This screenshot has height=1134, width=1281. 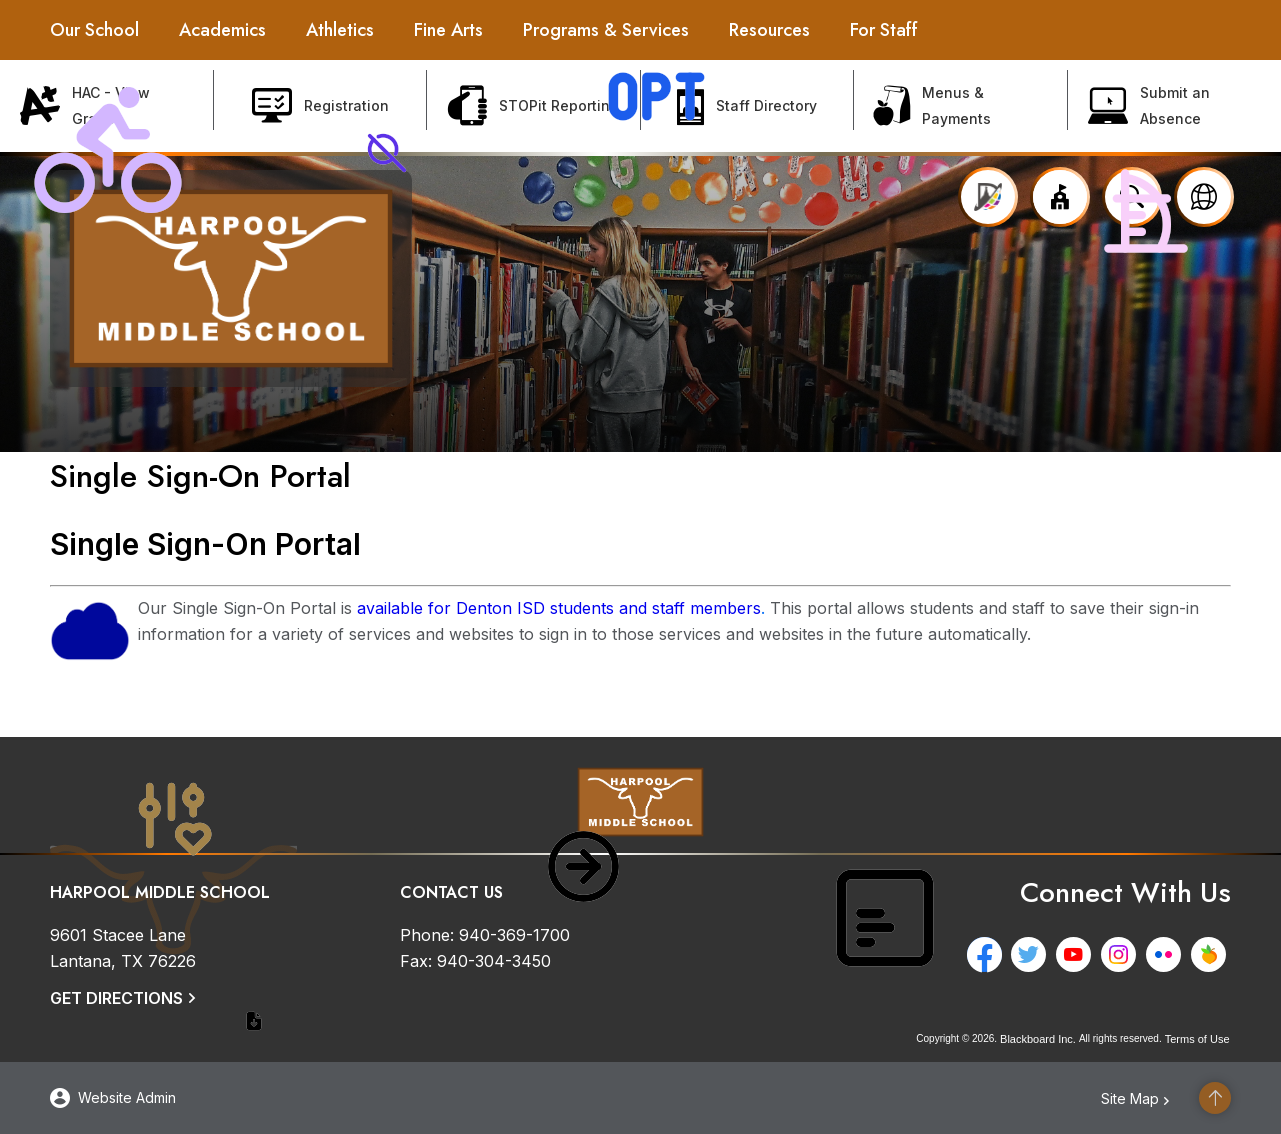 I want to click on align content to bottom-left of container, so click(x=885, y=918).